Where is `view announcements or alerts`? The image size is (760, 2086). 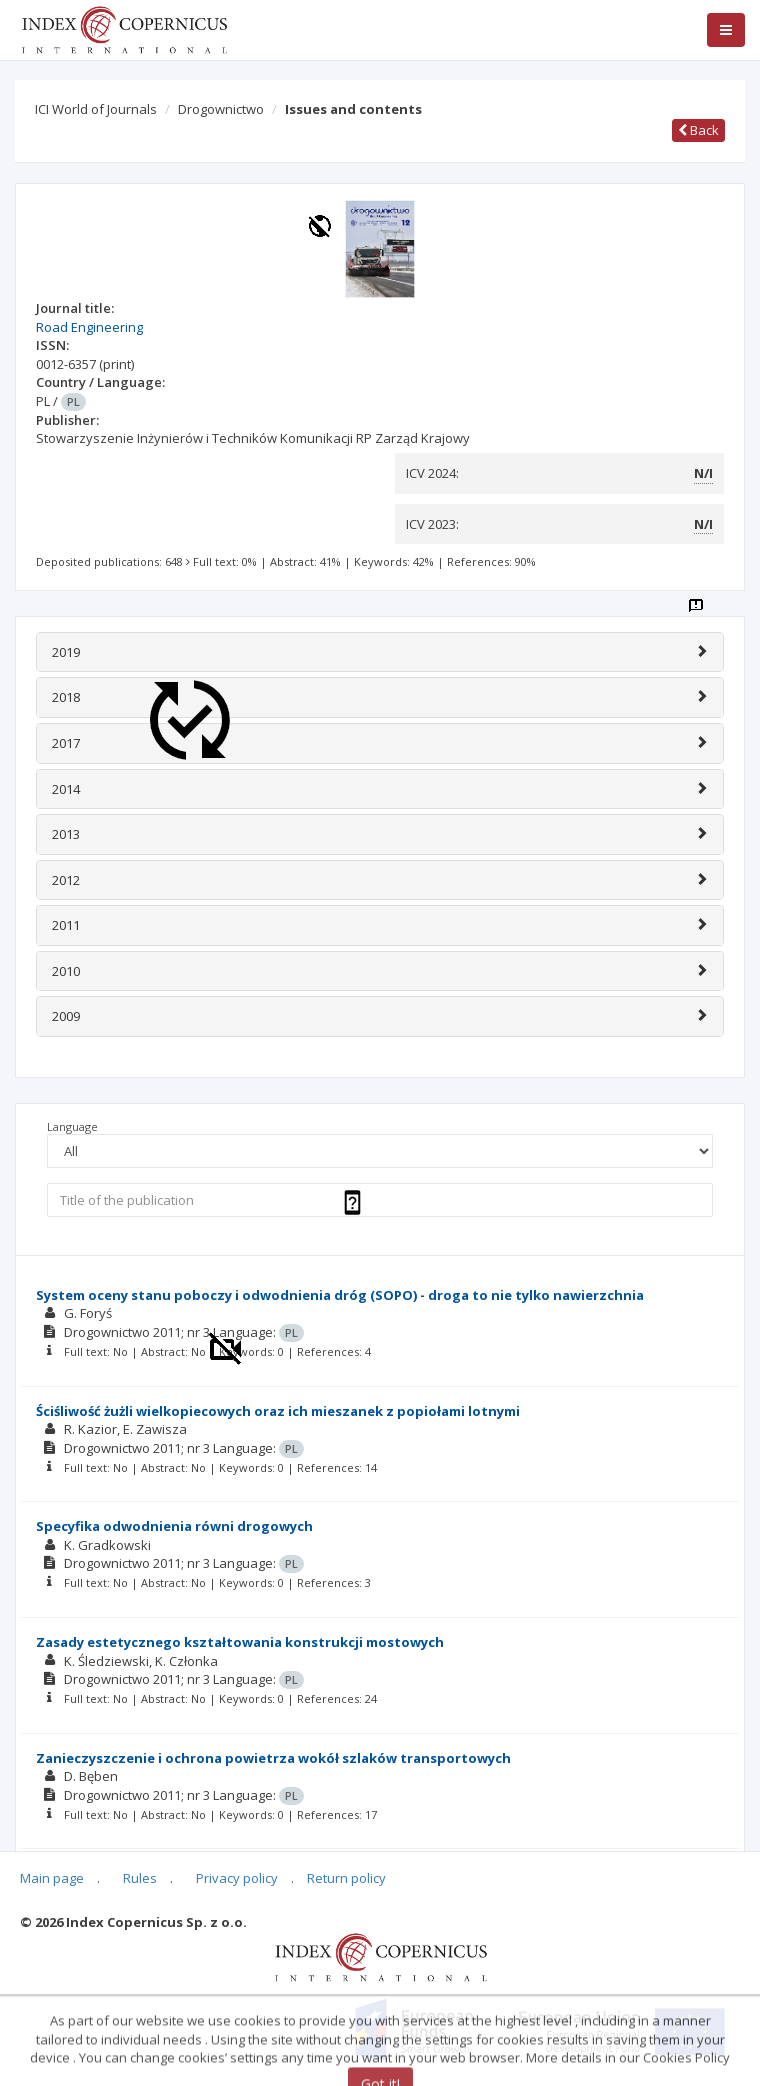
view announcements or alerts is located at coordinates (696, 606).